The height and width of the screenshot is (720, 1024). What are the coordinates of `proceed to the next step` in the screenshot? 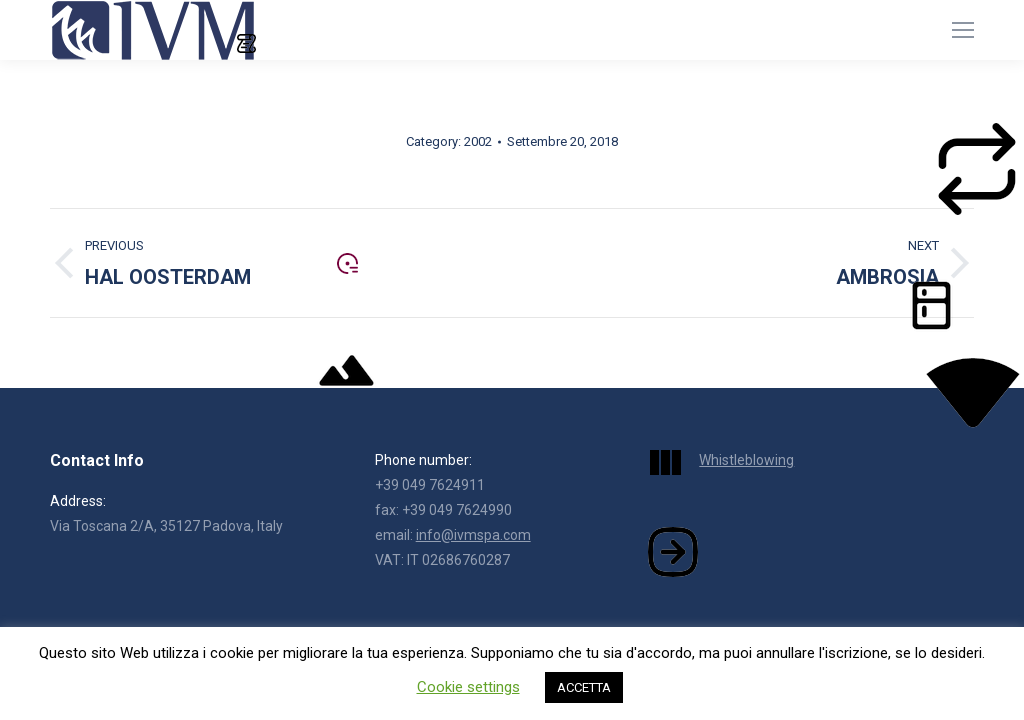 It's located at (673, 552).